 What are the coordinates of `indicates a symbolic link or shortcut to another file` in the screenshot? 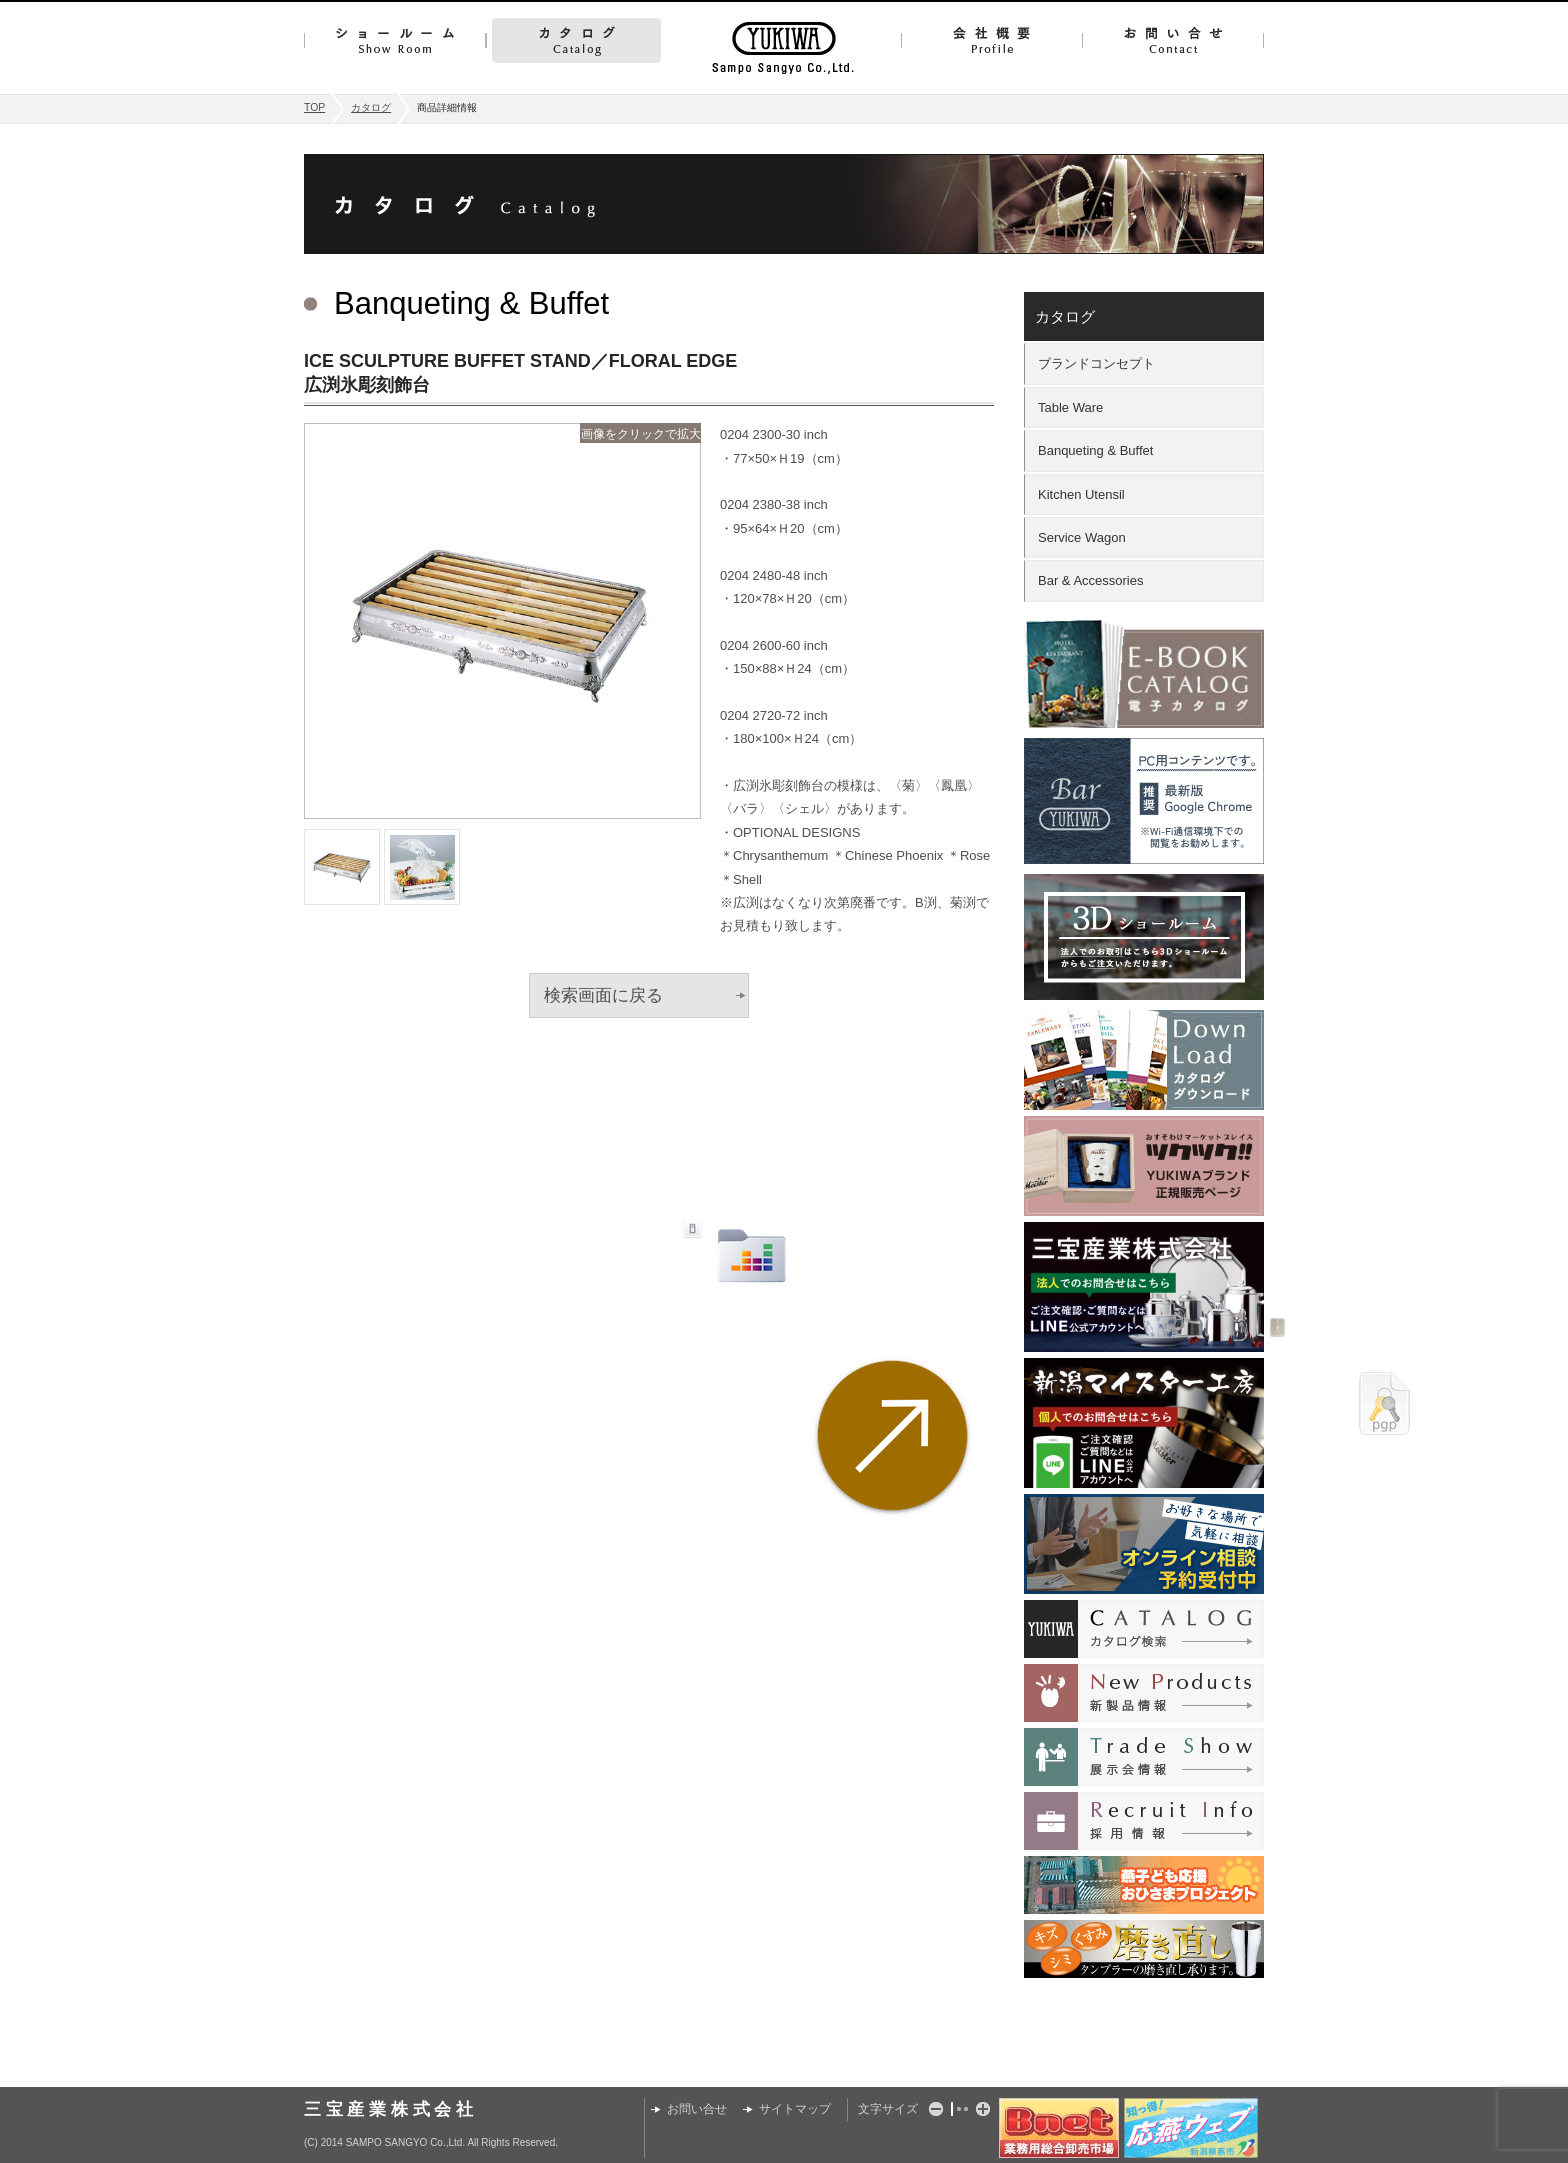 It's located at (892, 1435).